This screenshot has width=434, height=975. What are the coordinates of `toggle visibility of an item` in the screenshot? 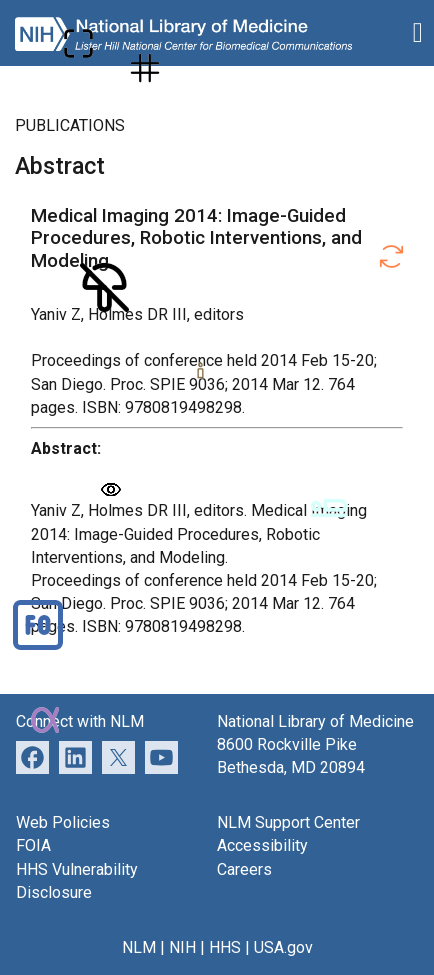 It's located at (111, 490).